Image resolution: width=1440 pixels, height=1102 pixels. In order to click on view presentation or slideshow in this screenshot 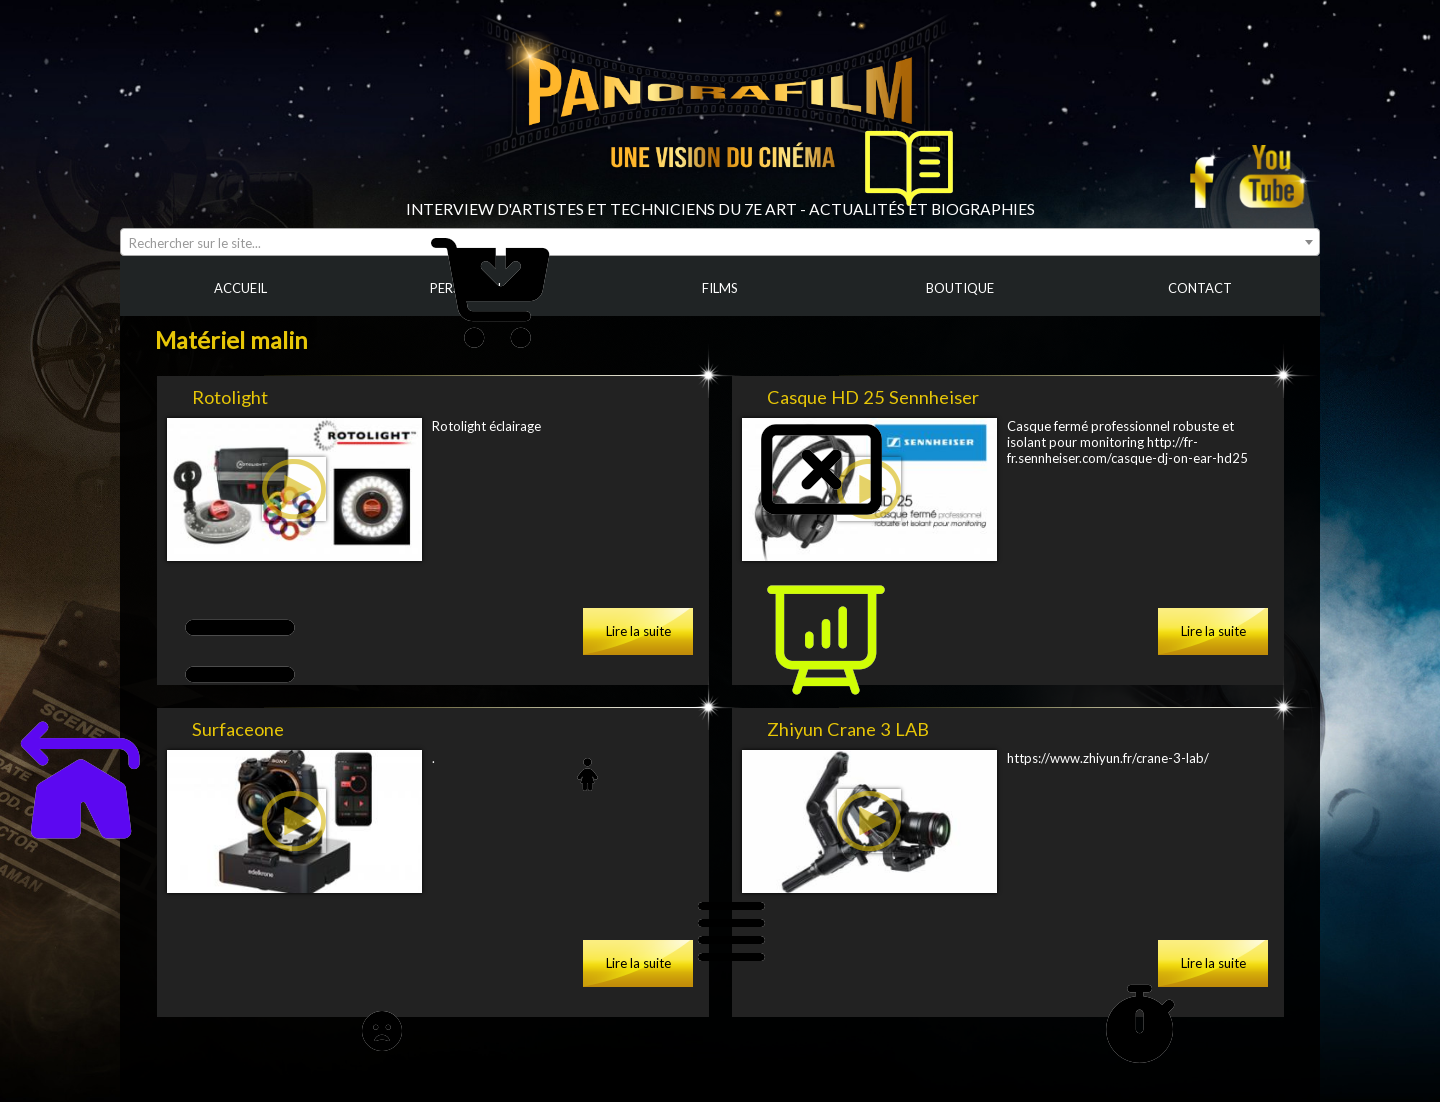, I will do `click(826, 640)`.